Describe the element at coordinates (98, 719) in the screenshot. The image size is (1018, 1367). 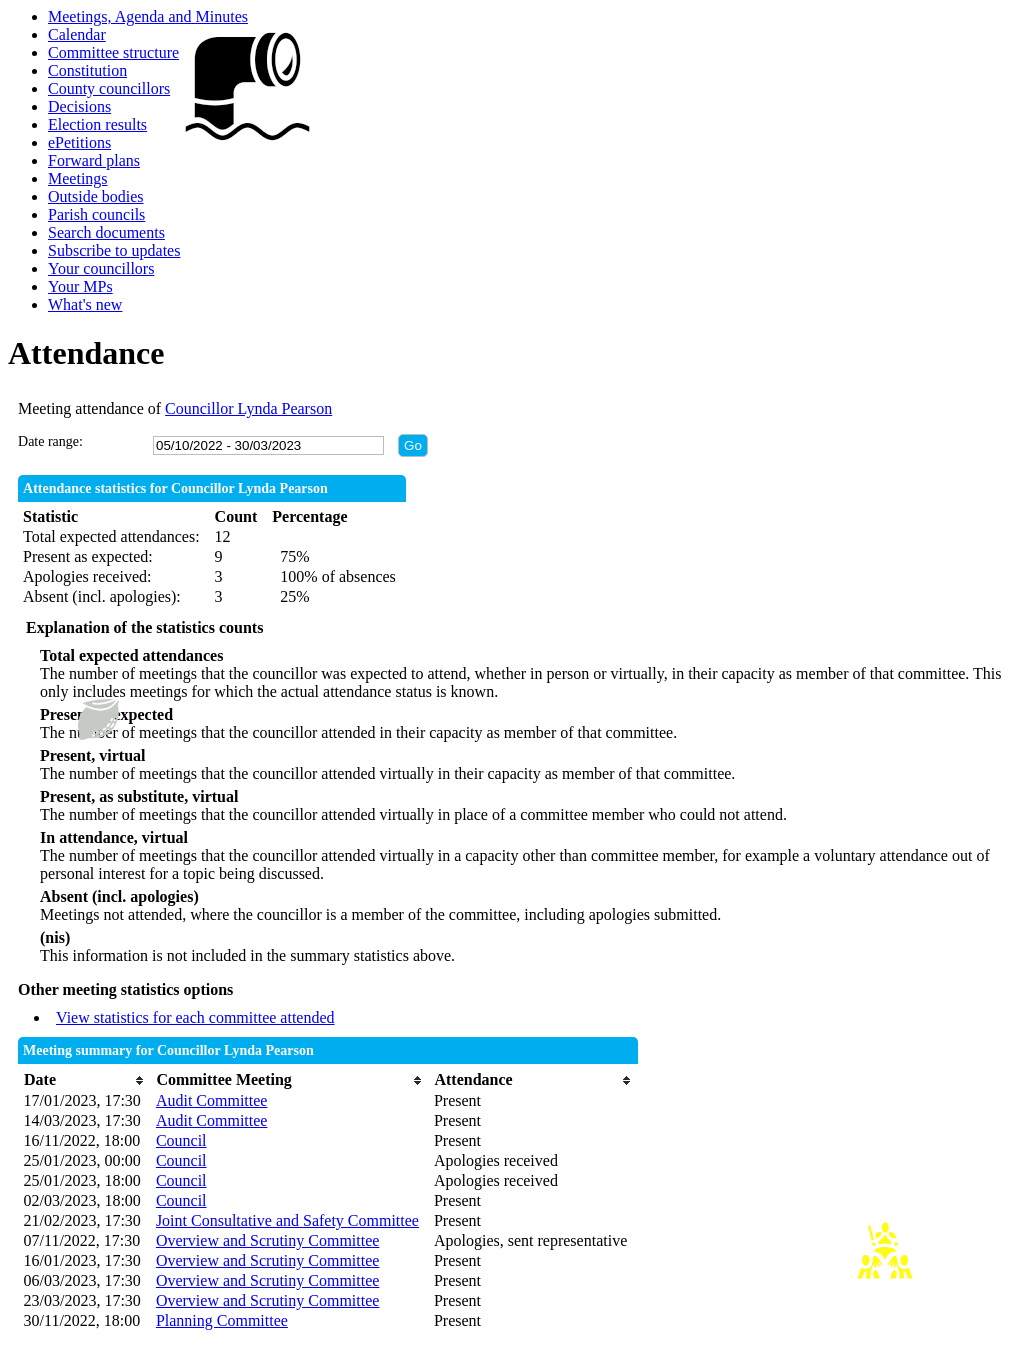
I see `indicates a citrus or lemon-flavored item` at that location.